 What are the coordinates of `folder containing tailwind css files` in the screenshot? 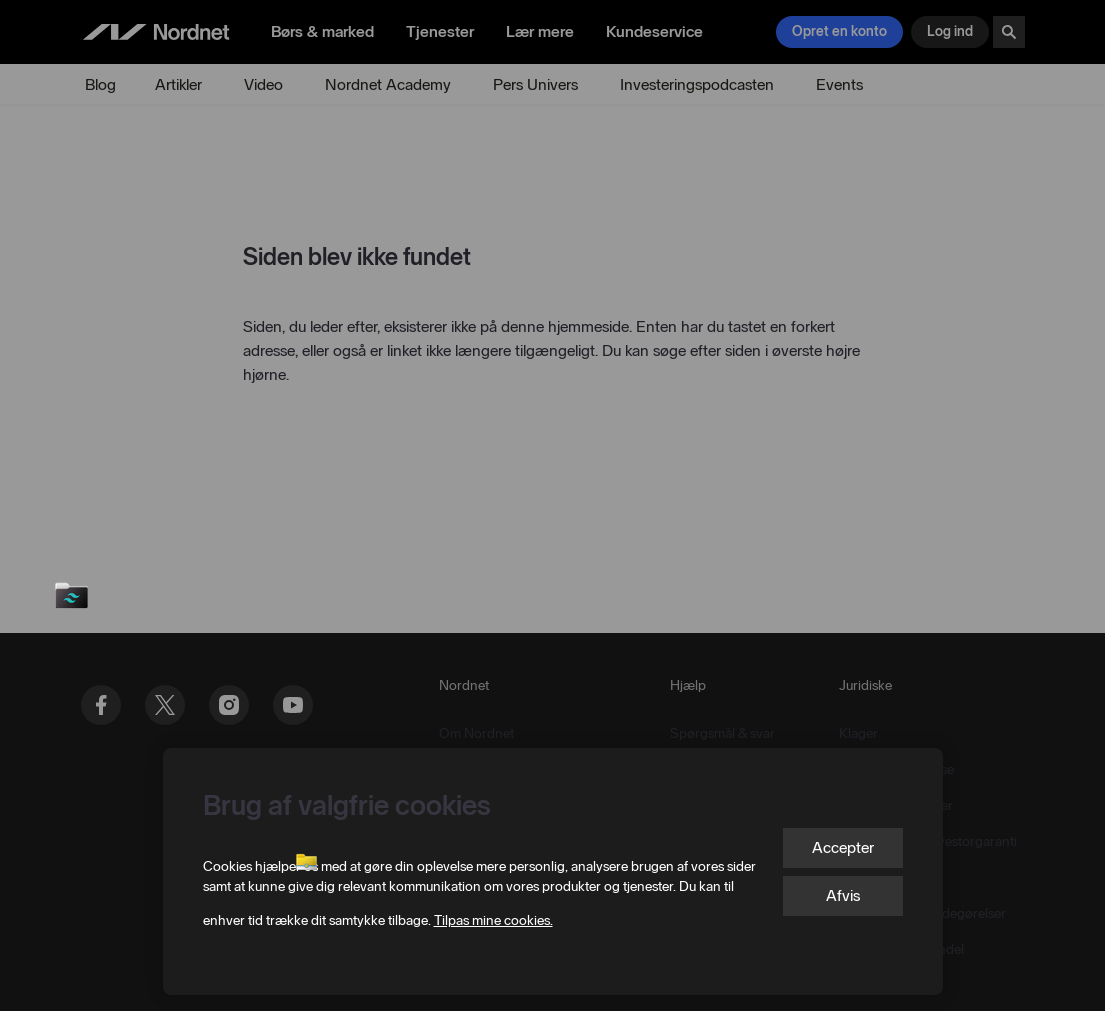 It's located at (71, 596).